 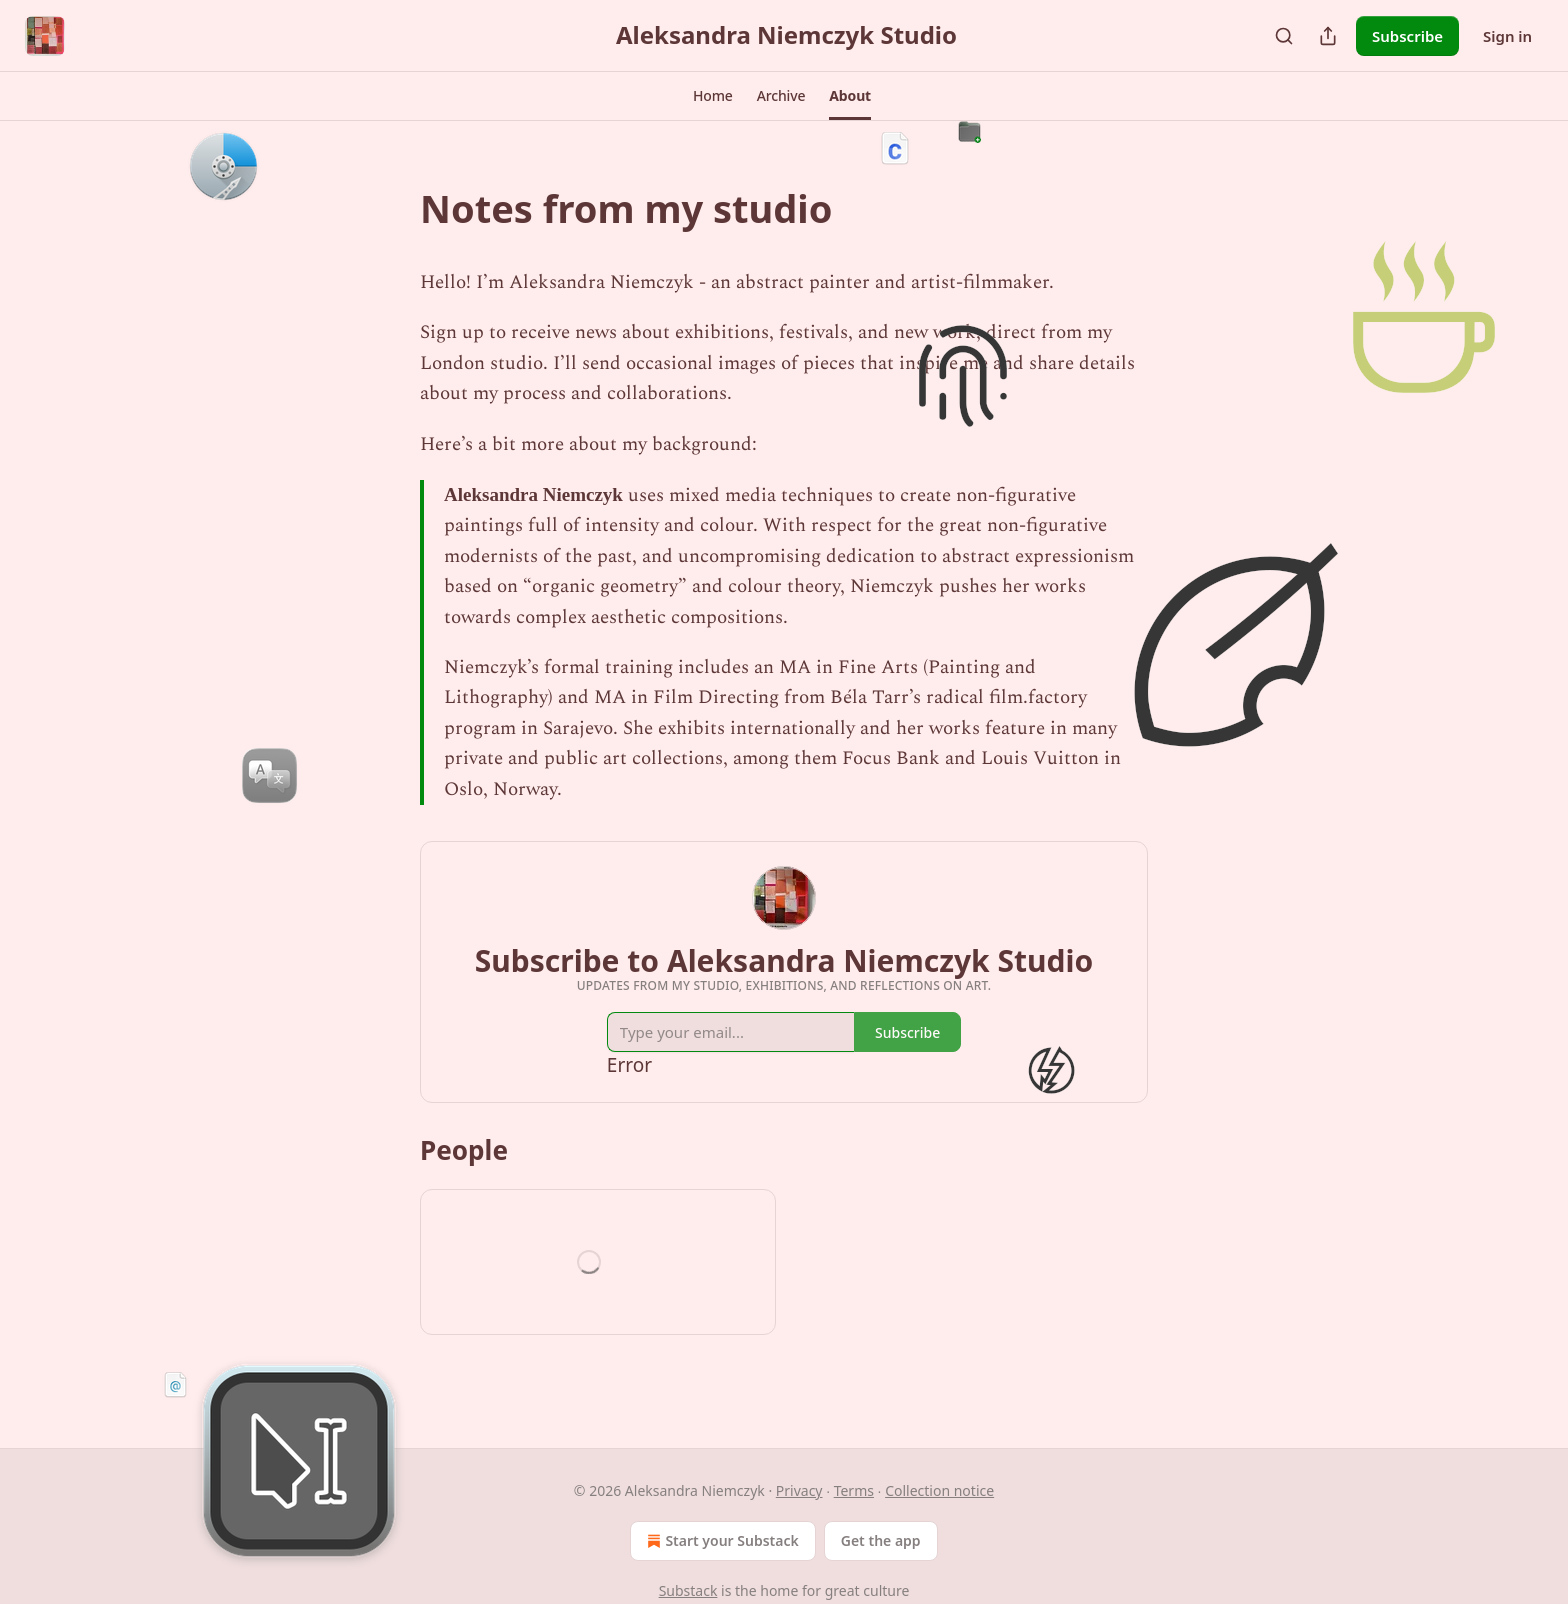 I want to click on access nature and plant emoji category, so click(x=1229, y=651).